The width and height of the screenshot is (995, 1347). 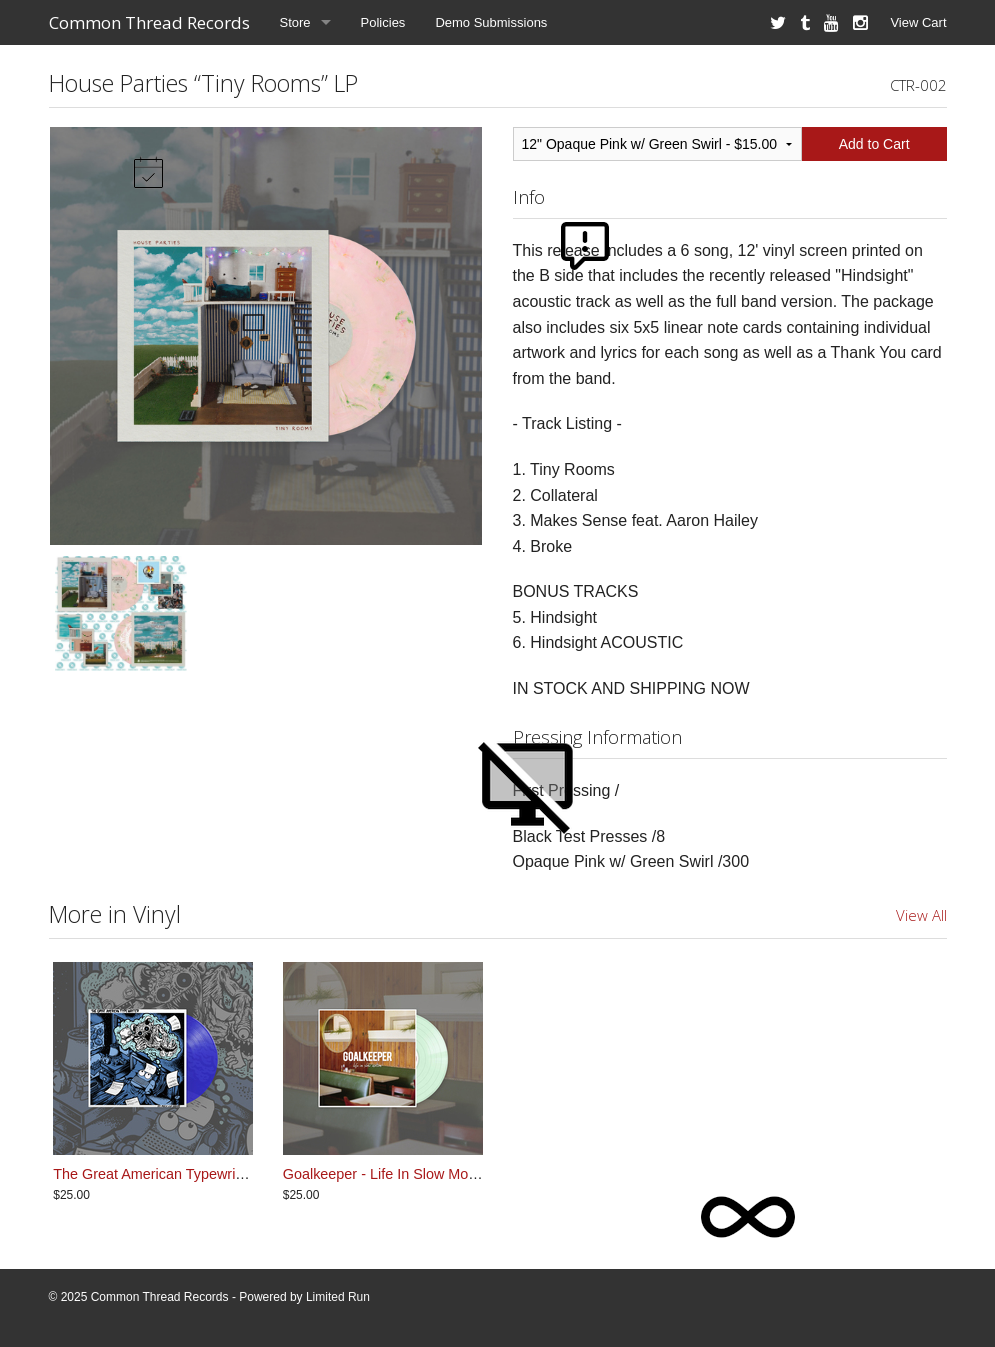 I want to click on indicates unlimited or infinite capacity, so click(x=748, y=1217).